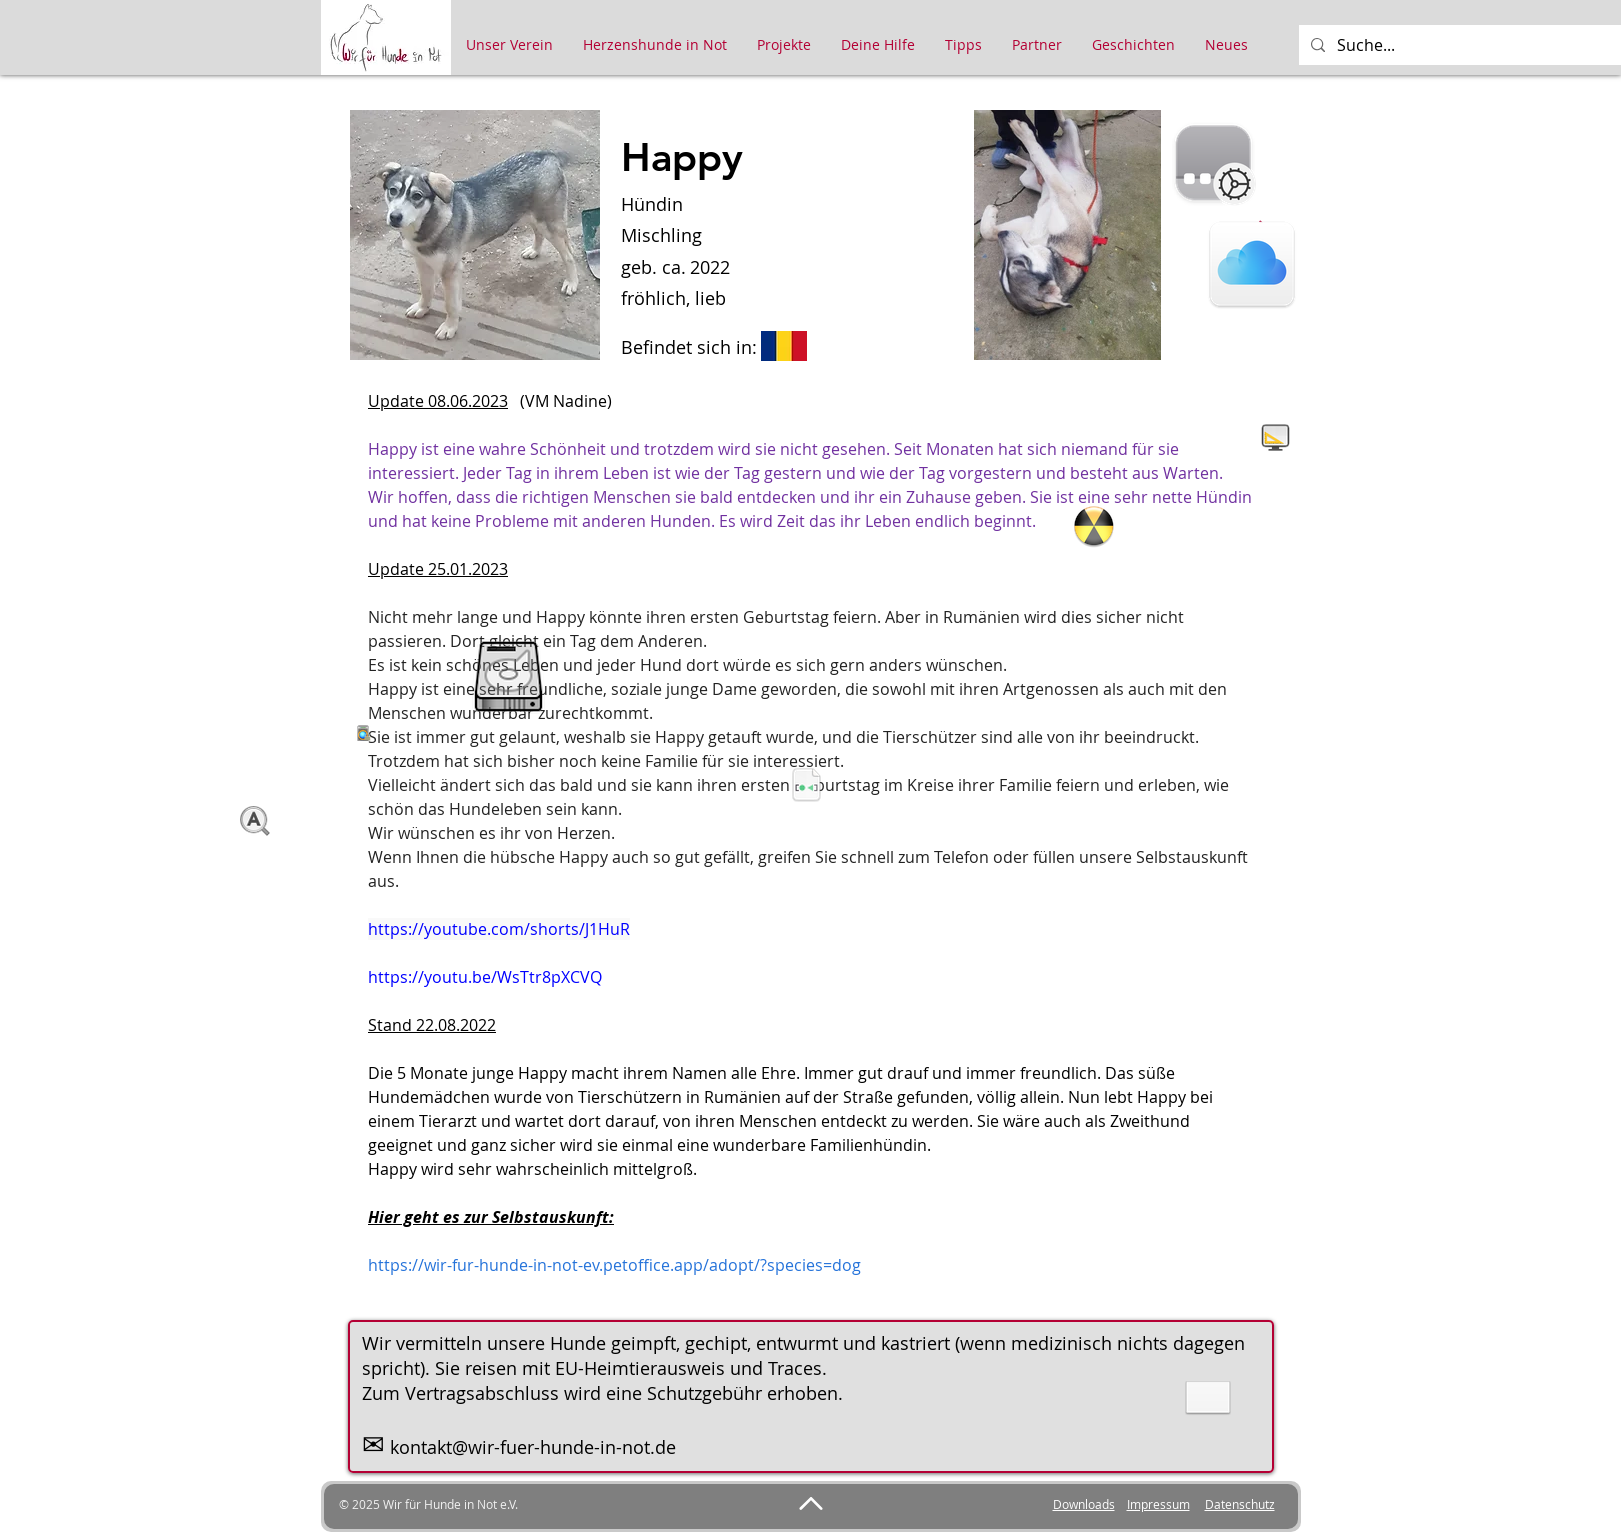 The width and height of the screenshot is (1621, 1532). Describe the element at coordinates (806, 784) in the screenshot. I see `a systemd unit configuration file` at that location.